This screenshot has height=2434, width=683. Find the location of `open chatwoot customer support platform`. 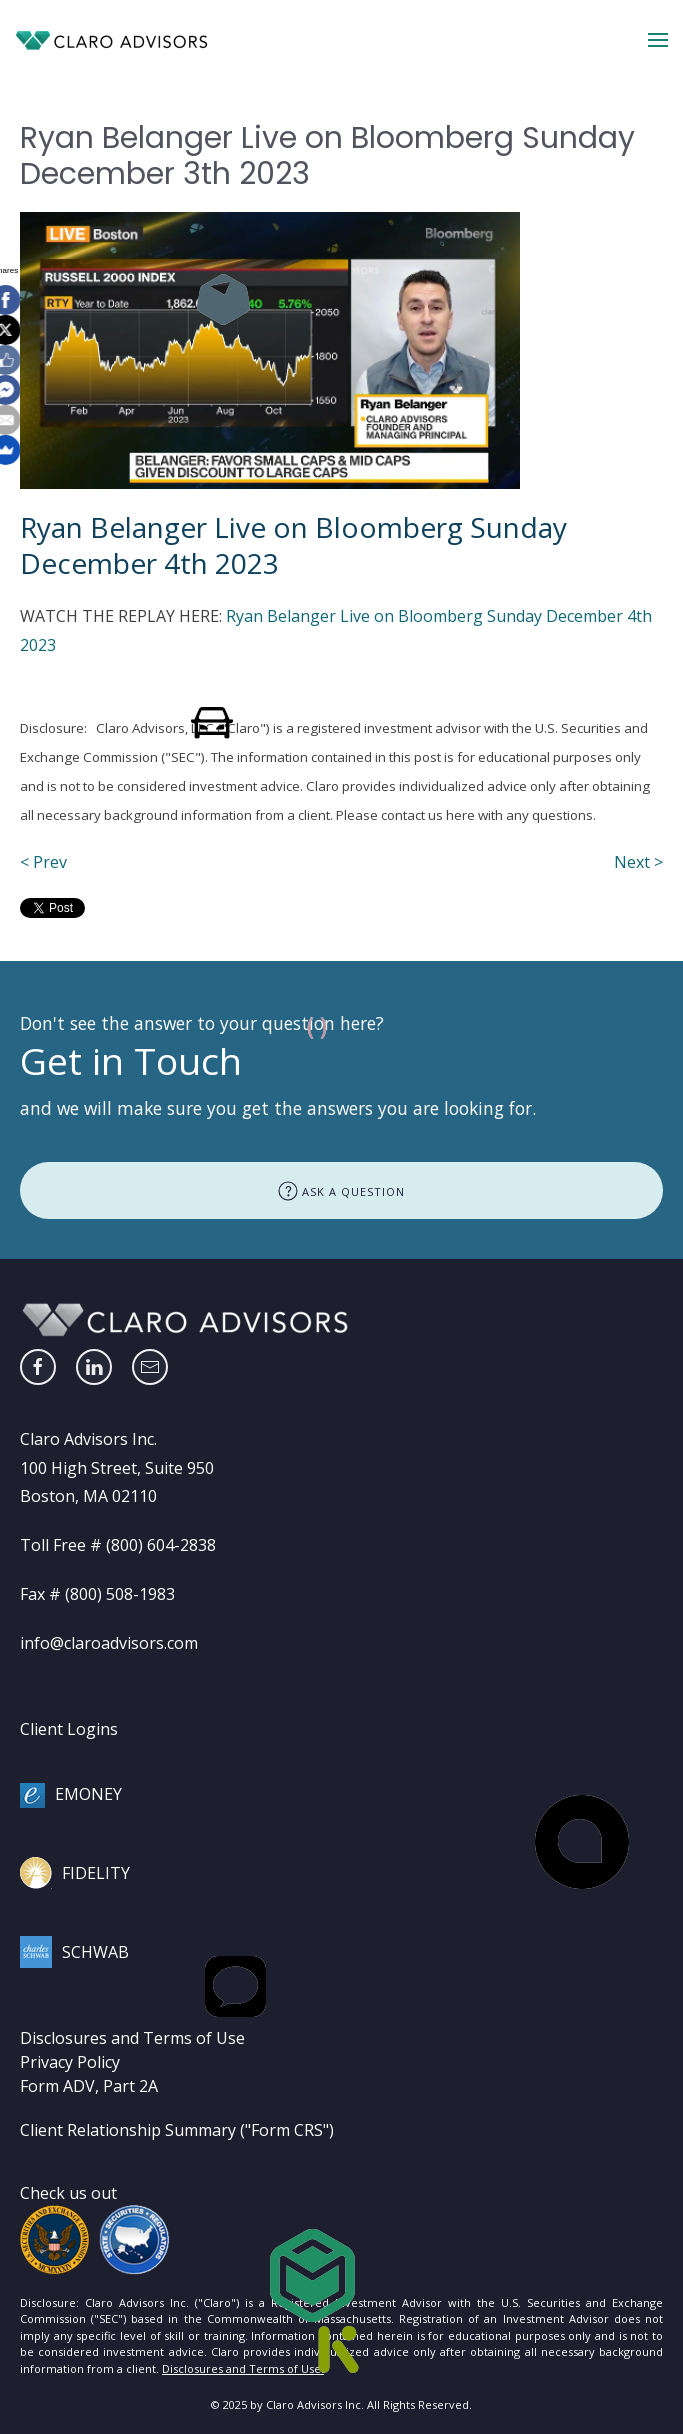

open chatwoot customer support platform is located at coordinates (582, 1842).